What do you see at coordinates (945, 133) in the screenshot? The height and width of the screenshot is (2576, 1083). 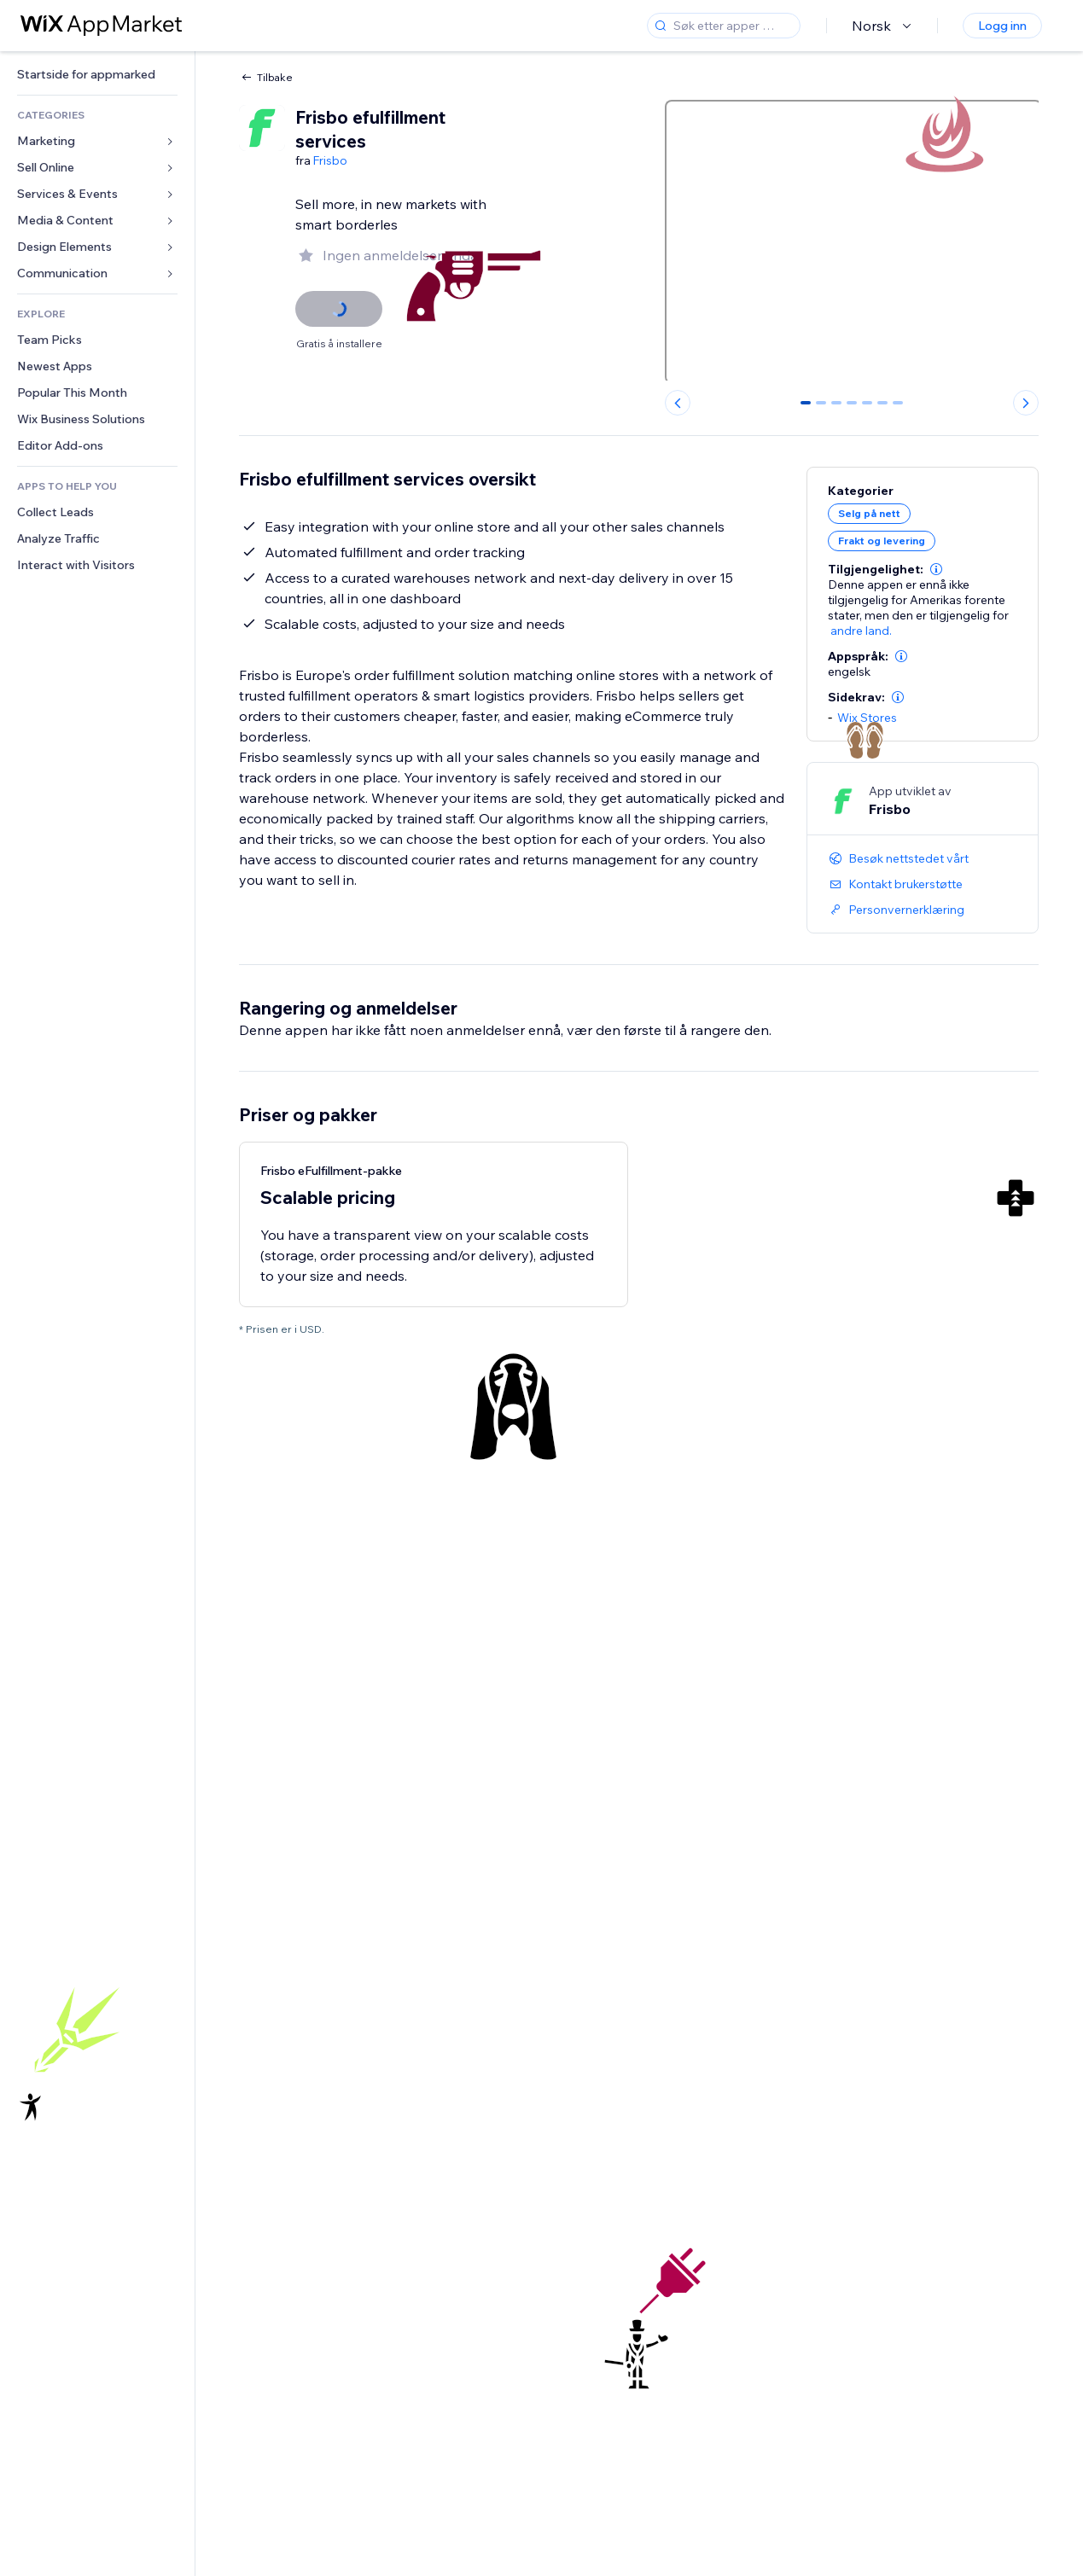 I see `indicates a fire hazard or danger zone` at bounding box center [945, 133].